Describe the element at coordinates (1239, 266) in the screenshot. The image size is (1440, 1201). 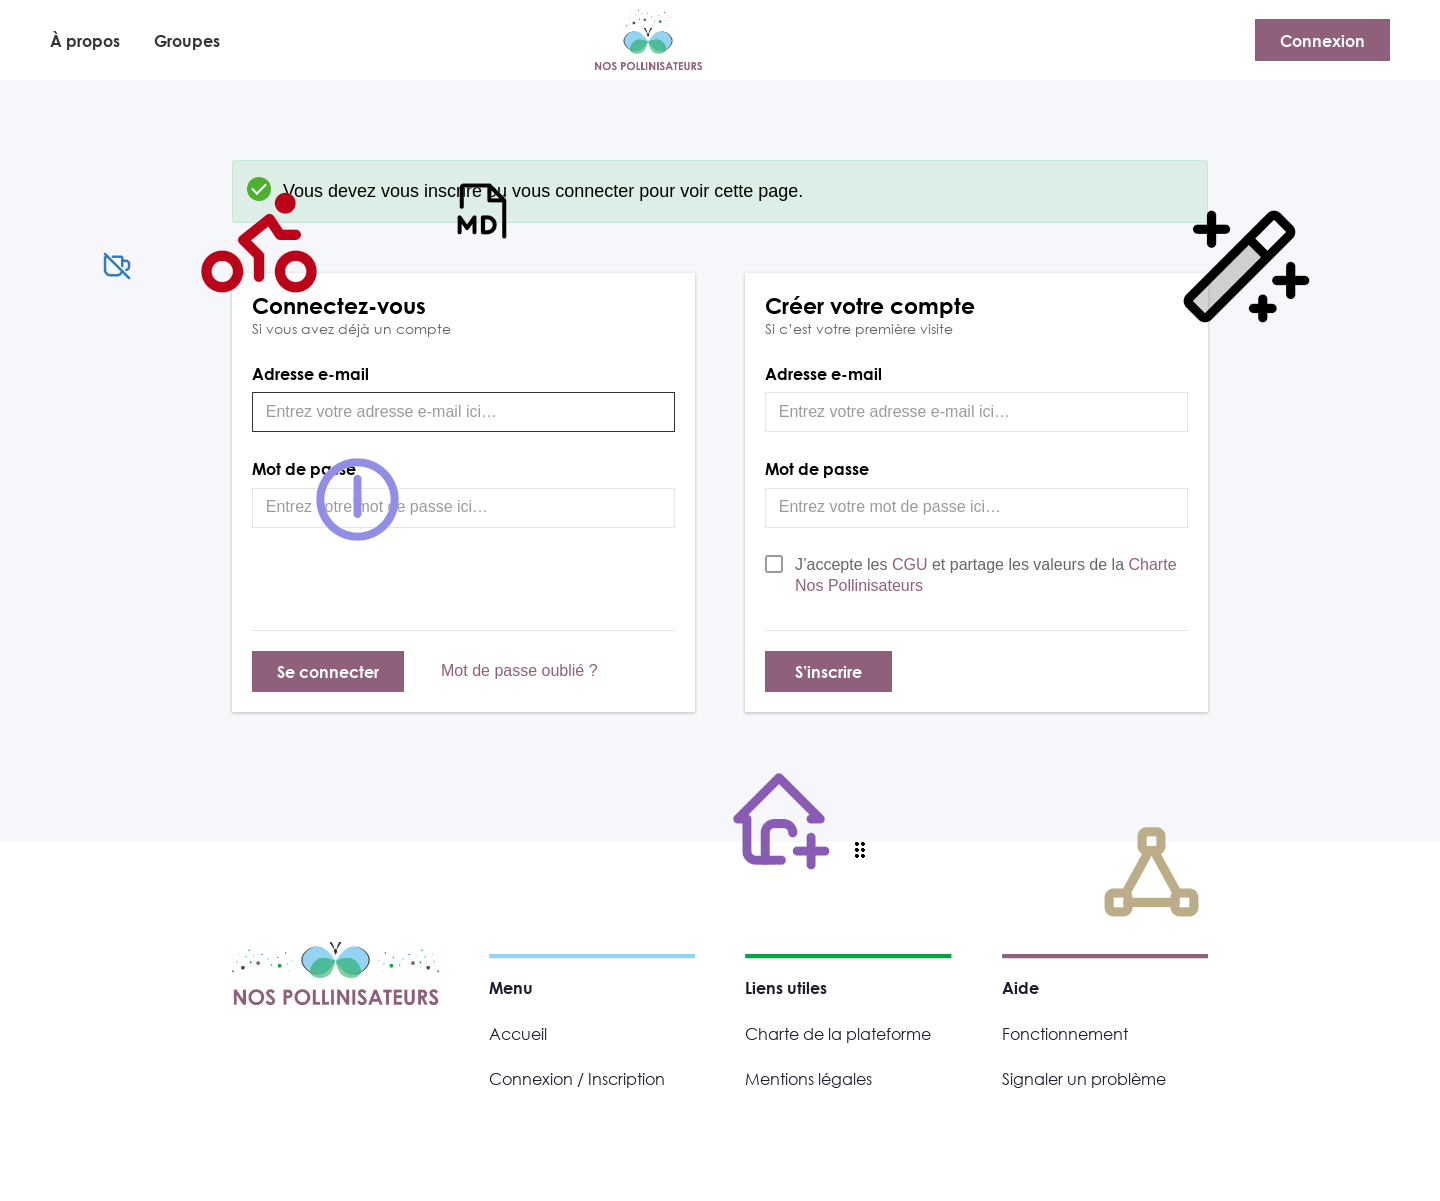
I see `apply auto-enhance or smart adjustments` at that location.